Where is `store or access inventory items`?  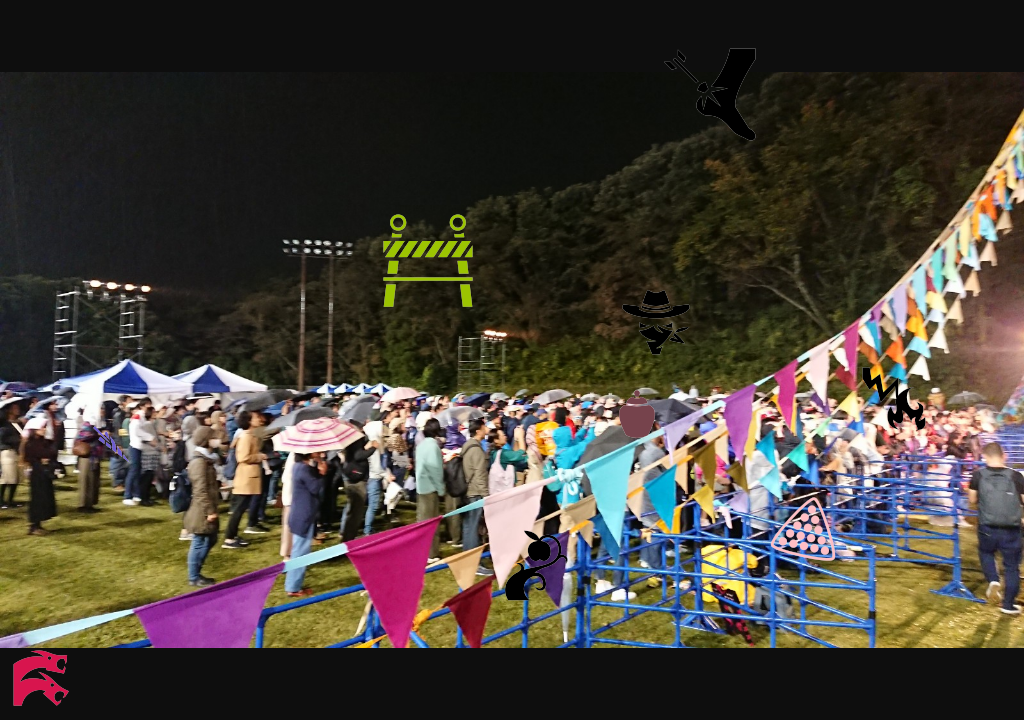
store or access inventory items is located at coordinates (637, 414).